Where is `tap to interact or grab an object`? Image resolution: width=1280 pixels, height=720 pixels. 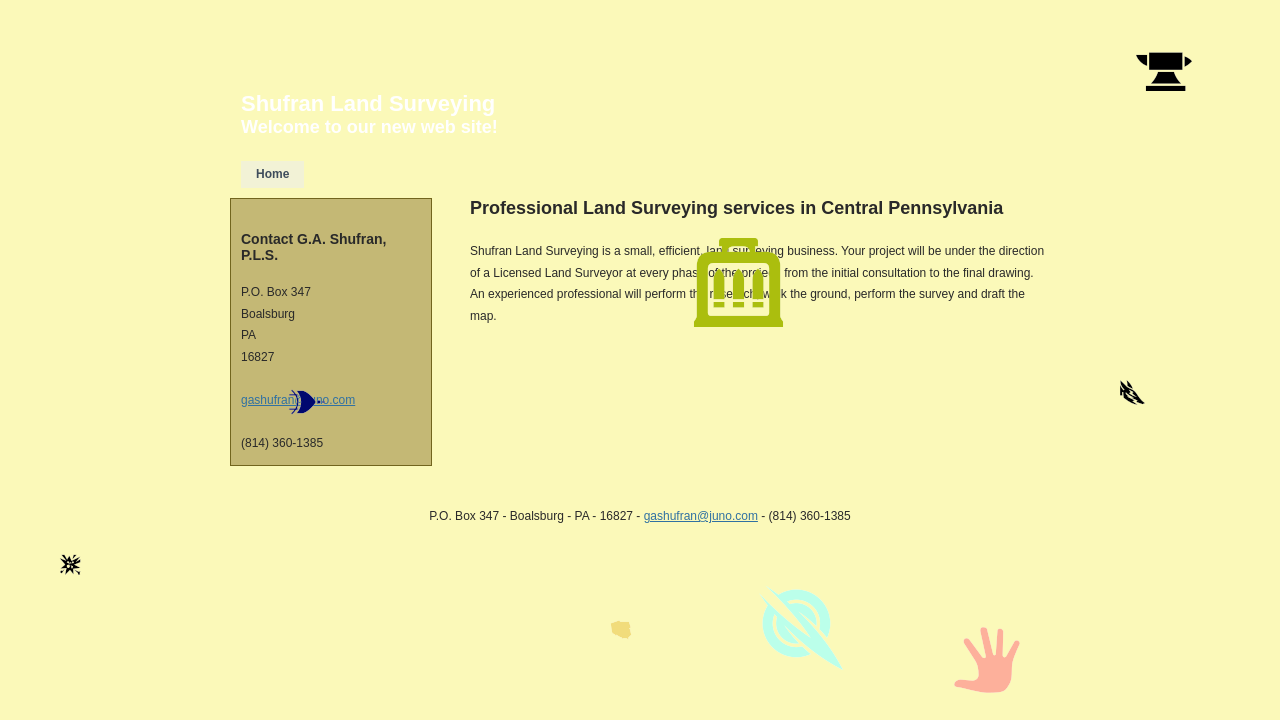 tap to interact or grab an object is located at coordinates (987, 660).